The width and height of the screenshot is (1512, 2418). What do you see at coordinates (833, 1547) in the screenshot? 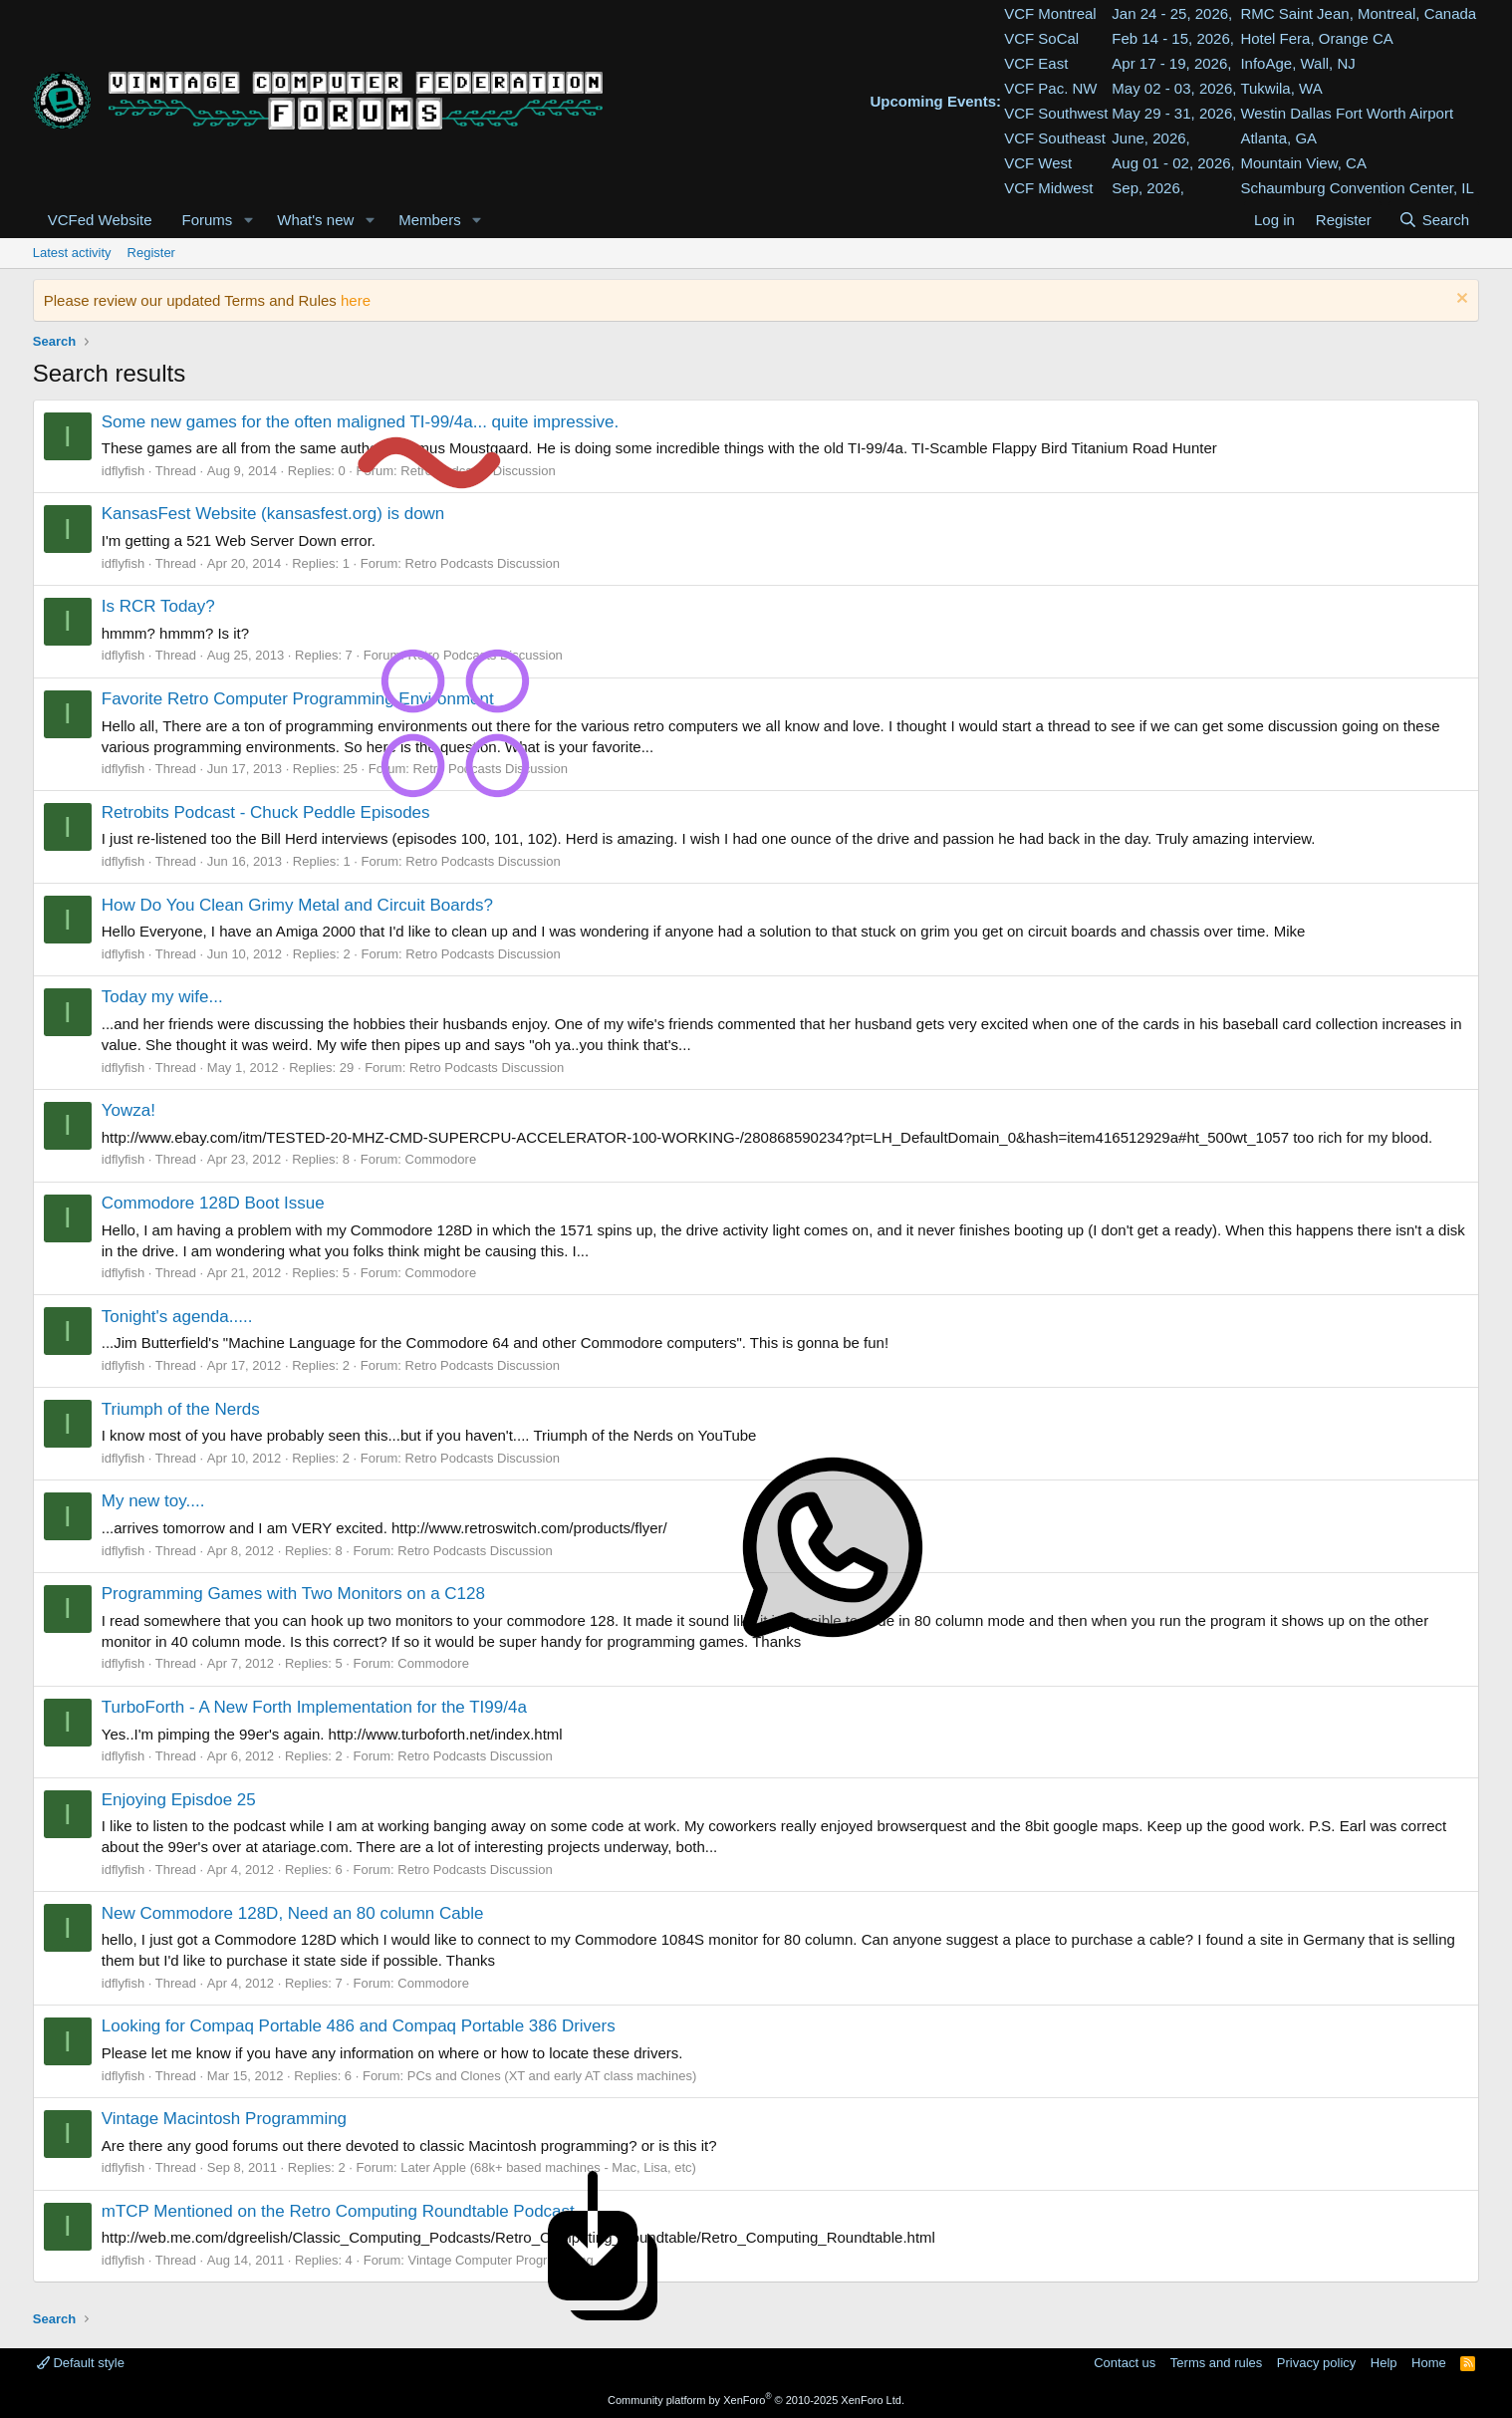
I see `open WhatsApp messaging app` at bounding box center [833, 1547].